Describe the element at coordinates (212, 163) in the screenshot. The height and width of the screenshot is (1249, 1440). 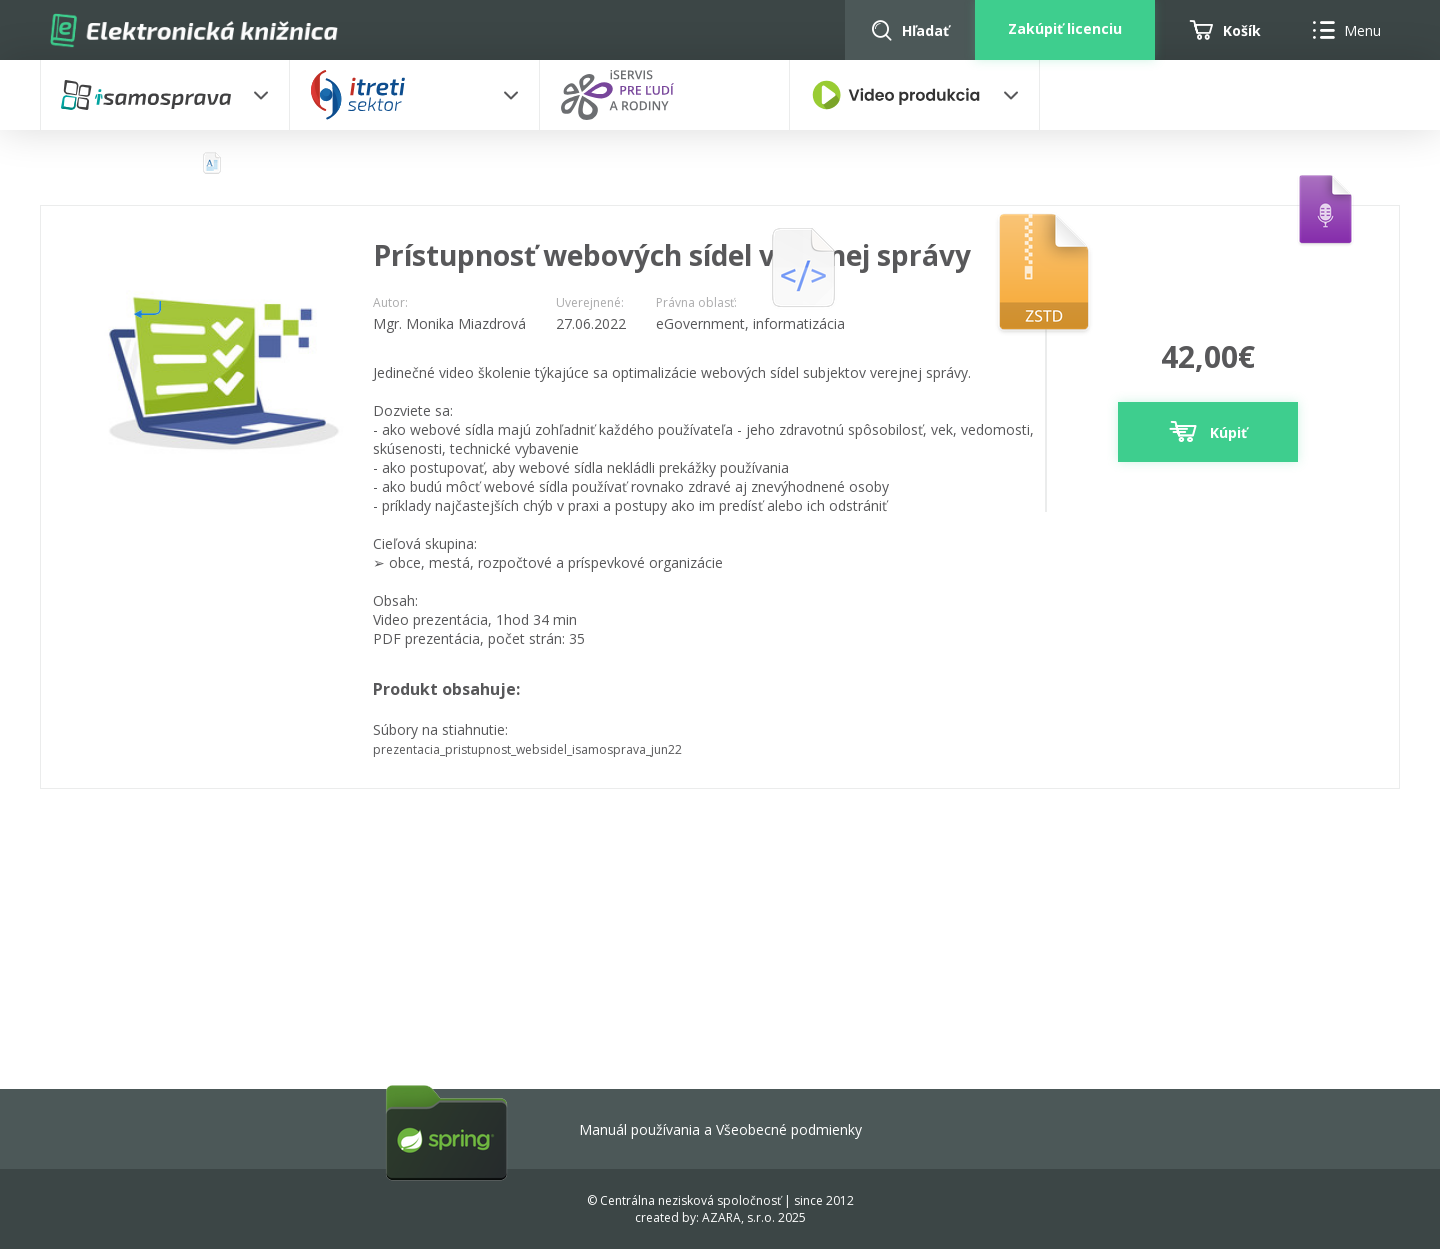
I see `open a text document file` at that location.